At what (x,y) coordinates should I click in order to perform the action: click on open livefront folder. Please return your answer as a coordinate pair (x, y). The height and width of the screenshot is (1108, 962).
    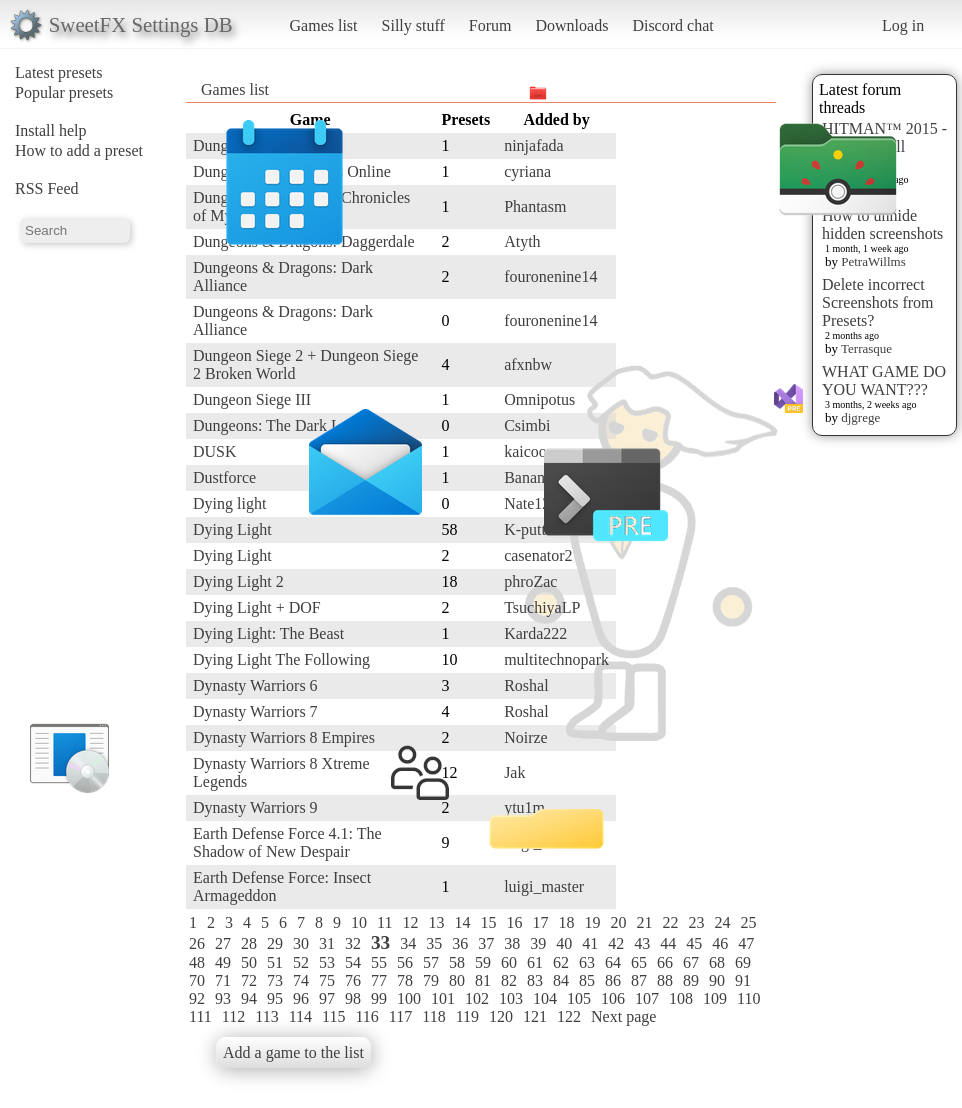
    Looking at the image, I should click on (546, 809).